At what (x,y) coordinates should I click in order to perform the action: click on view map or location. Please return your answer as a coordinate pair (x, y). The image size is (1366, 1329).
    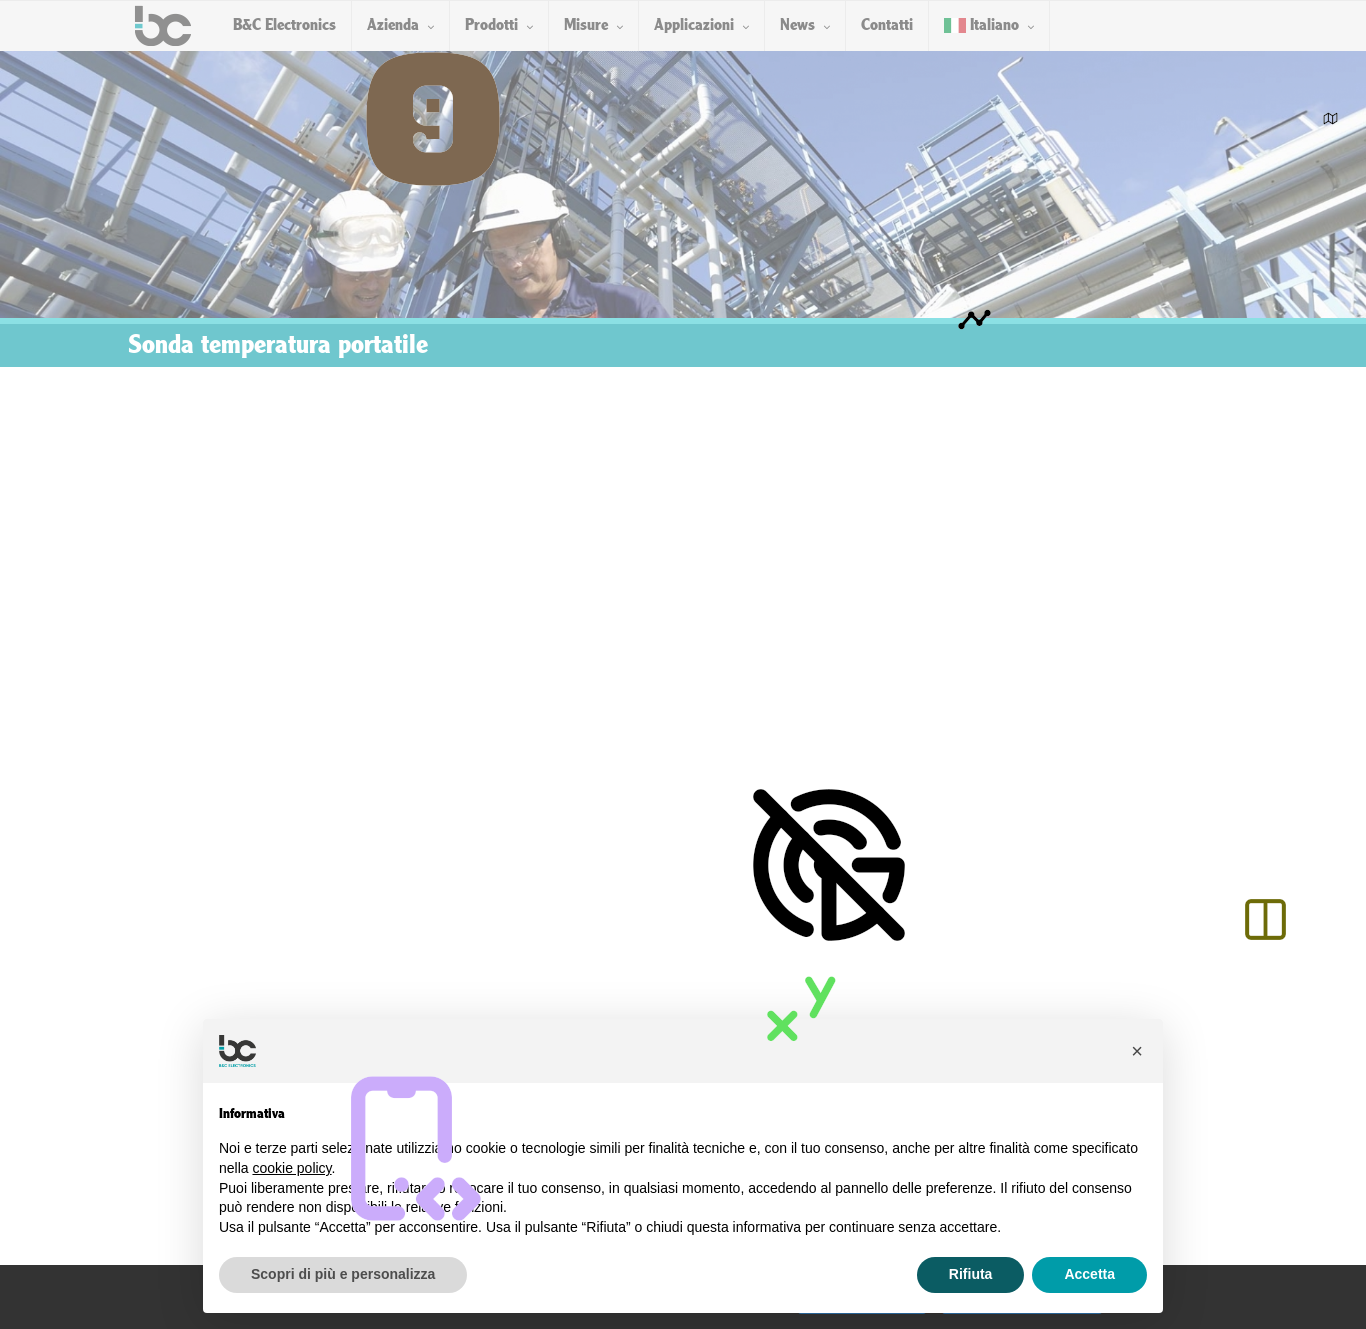
    Looking at the image, I should click on (1330, 118).